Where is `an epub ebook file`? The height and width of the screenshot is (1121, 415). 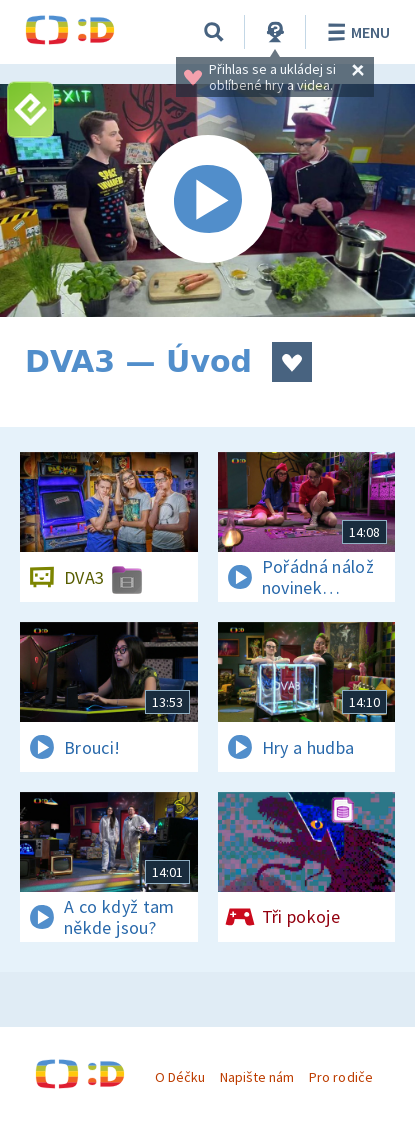 an epub ebook file is located at coordinates (30, 109).